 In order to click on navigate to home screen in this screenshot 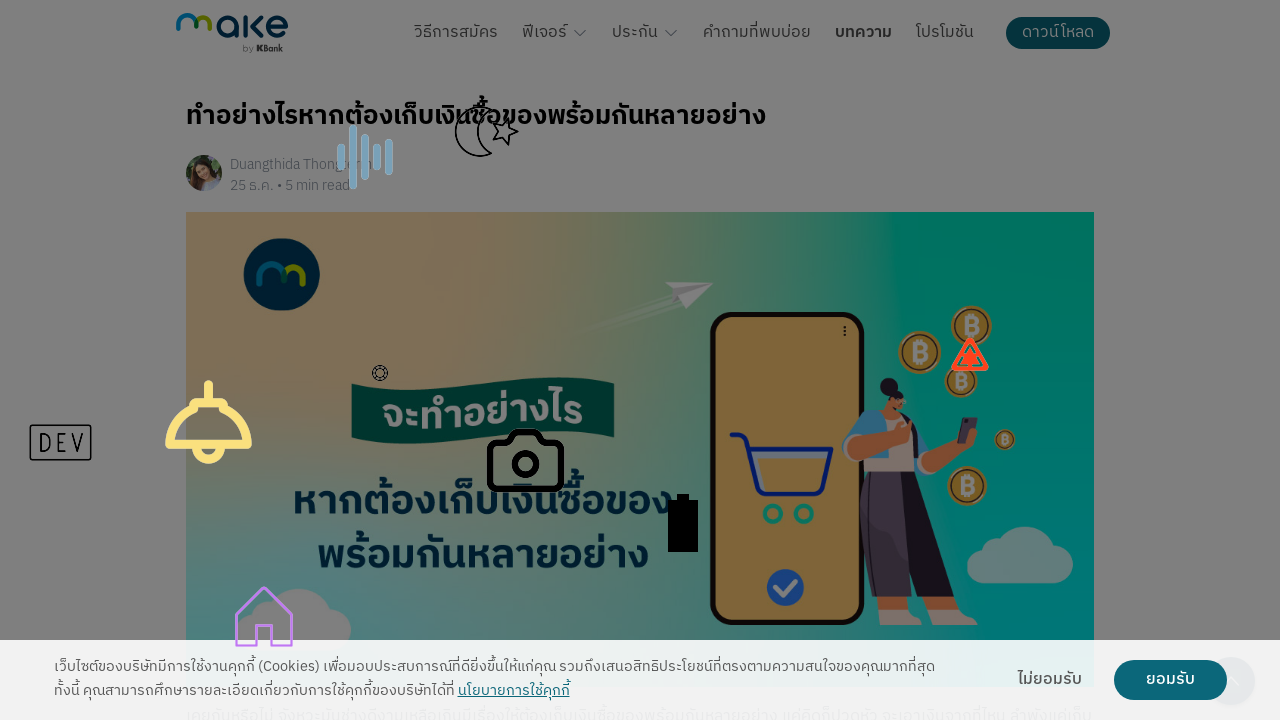, I will do `click(264, 618)`.